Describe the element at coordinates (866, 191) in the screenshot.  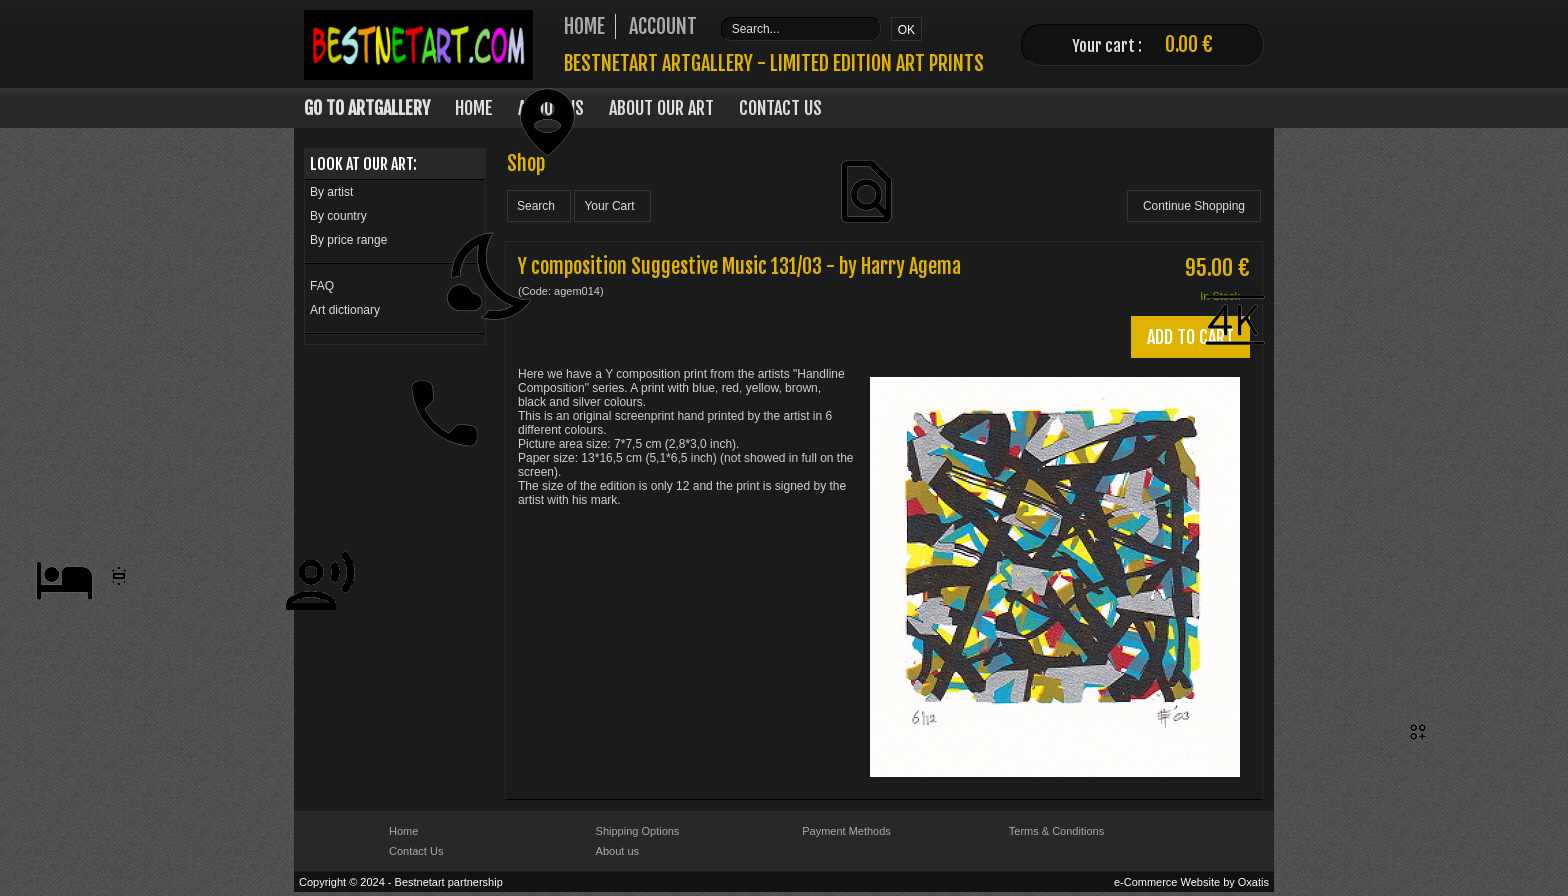
I see `search within the current document` at that location.